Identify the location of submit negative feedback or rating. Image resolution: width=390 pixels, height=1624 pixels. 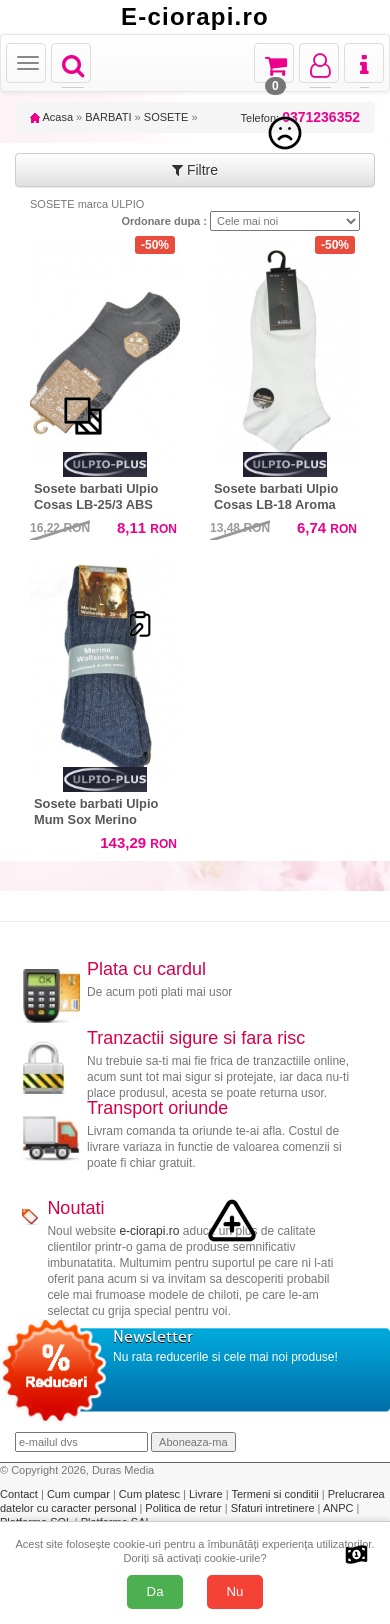
(285, 133).